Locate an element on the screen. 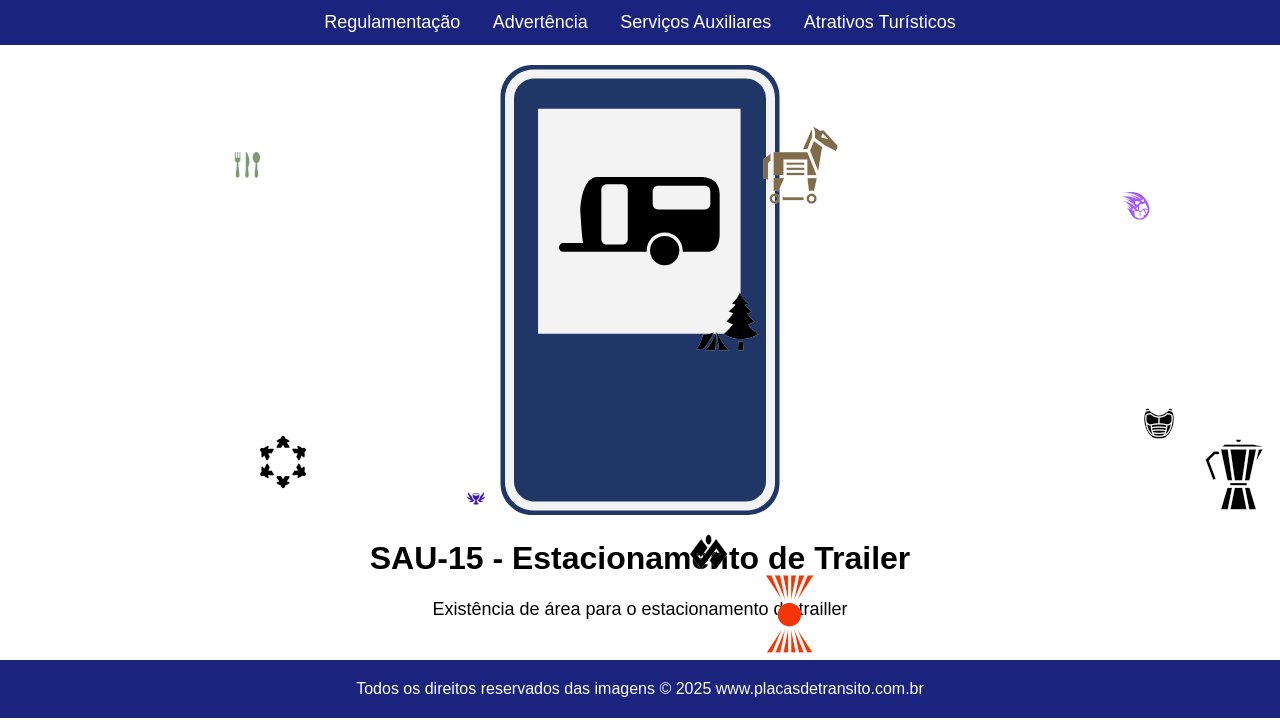  view players in a game lobby is located at coordinates (283, 462).